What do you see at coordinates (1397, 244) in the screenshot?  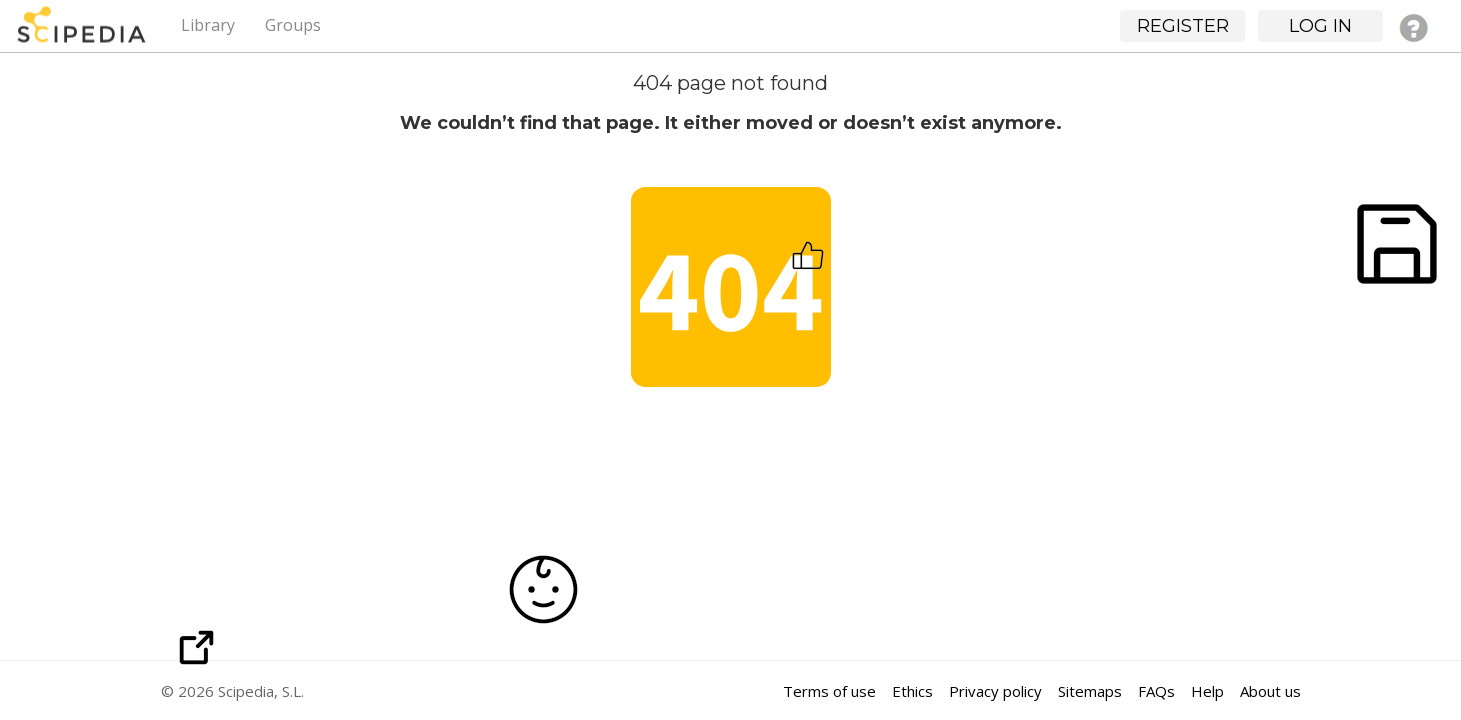 I see `save current file or document` at bounding box center [1397, 244].